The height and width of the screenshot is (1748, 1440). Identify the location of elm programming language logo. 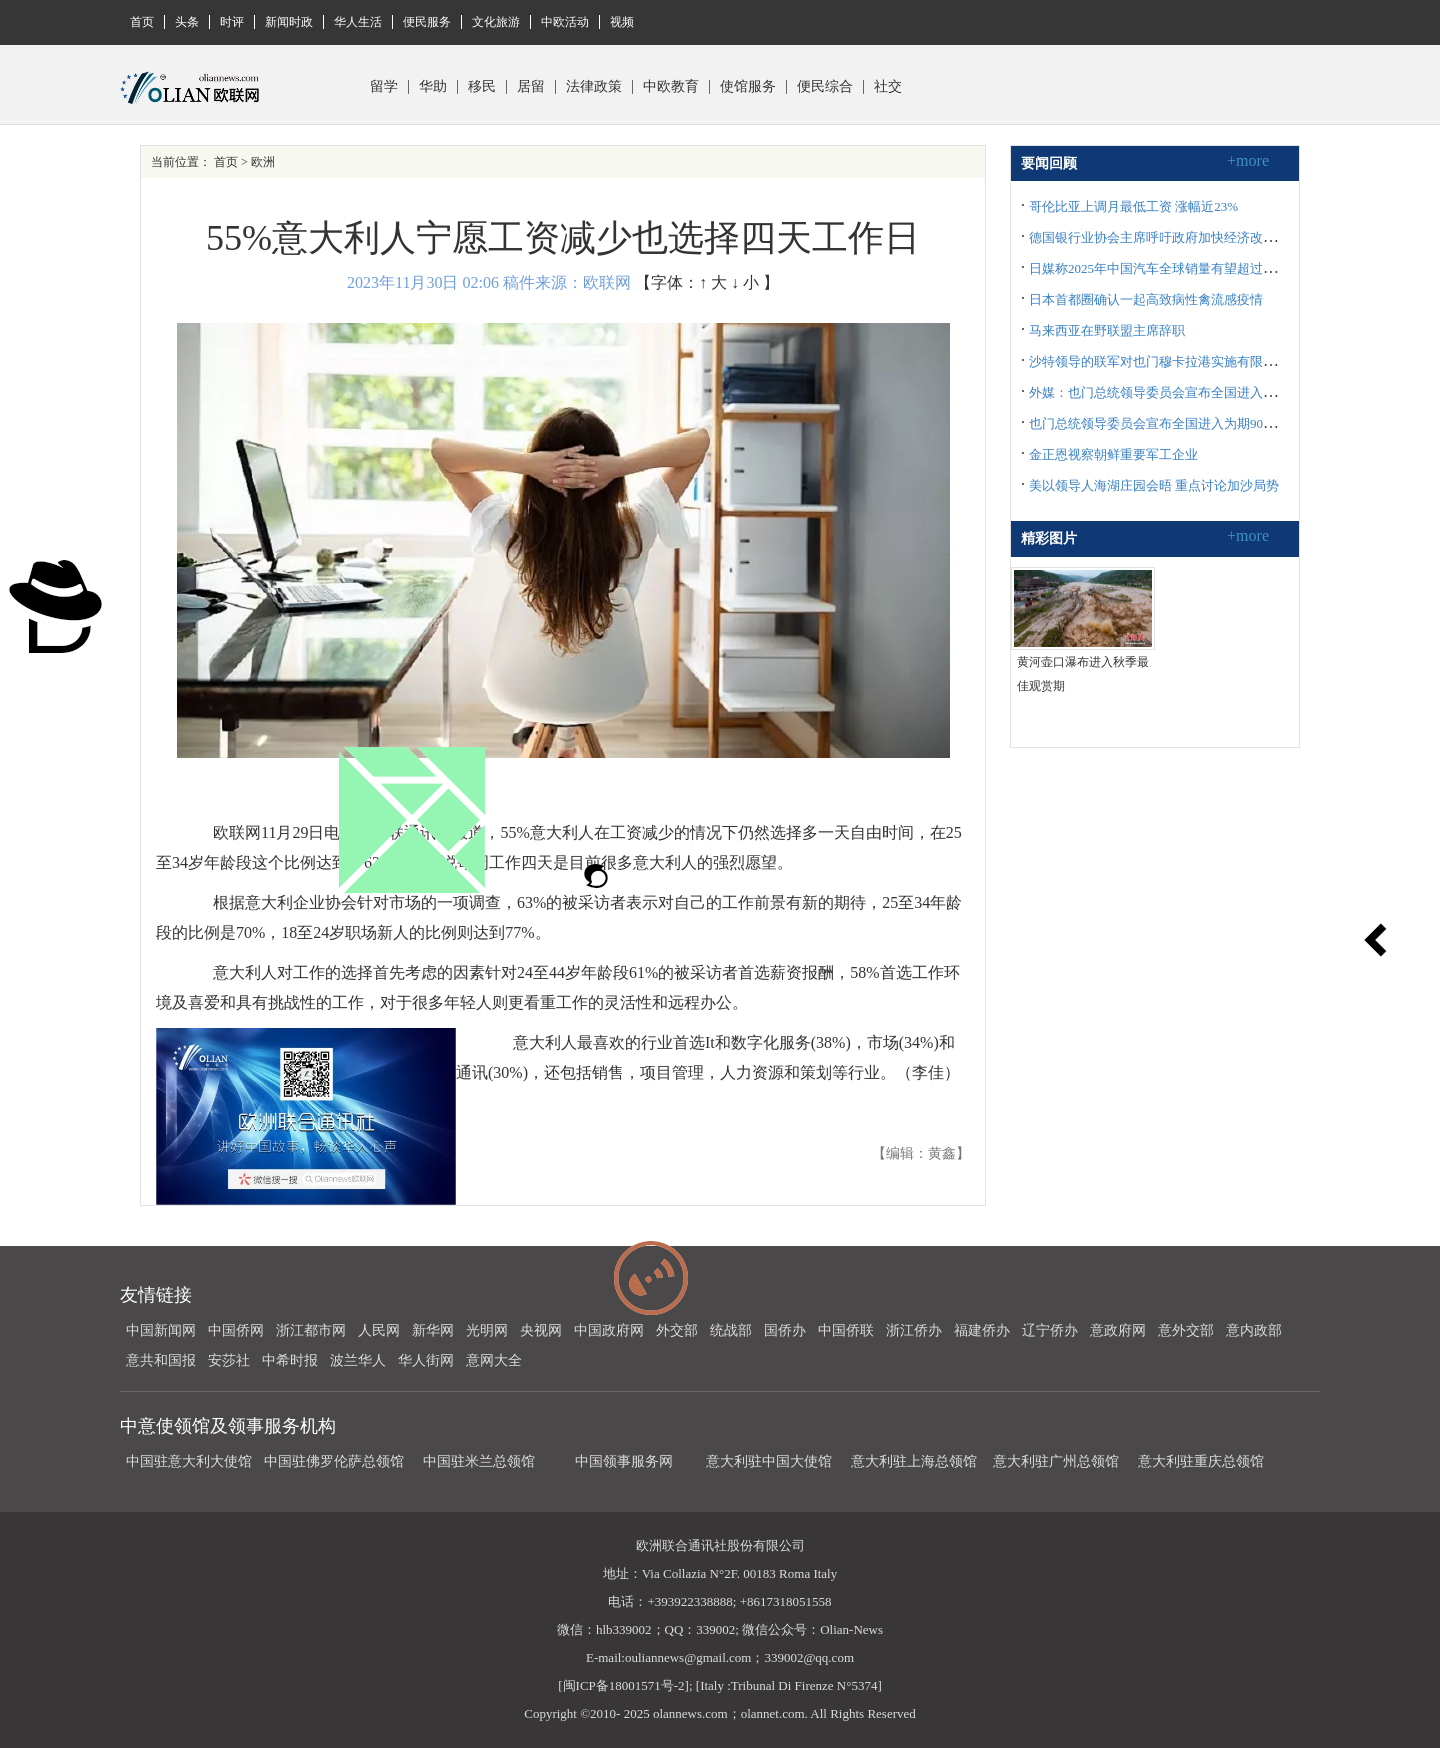
(412, 820).